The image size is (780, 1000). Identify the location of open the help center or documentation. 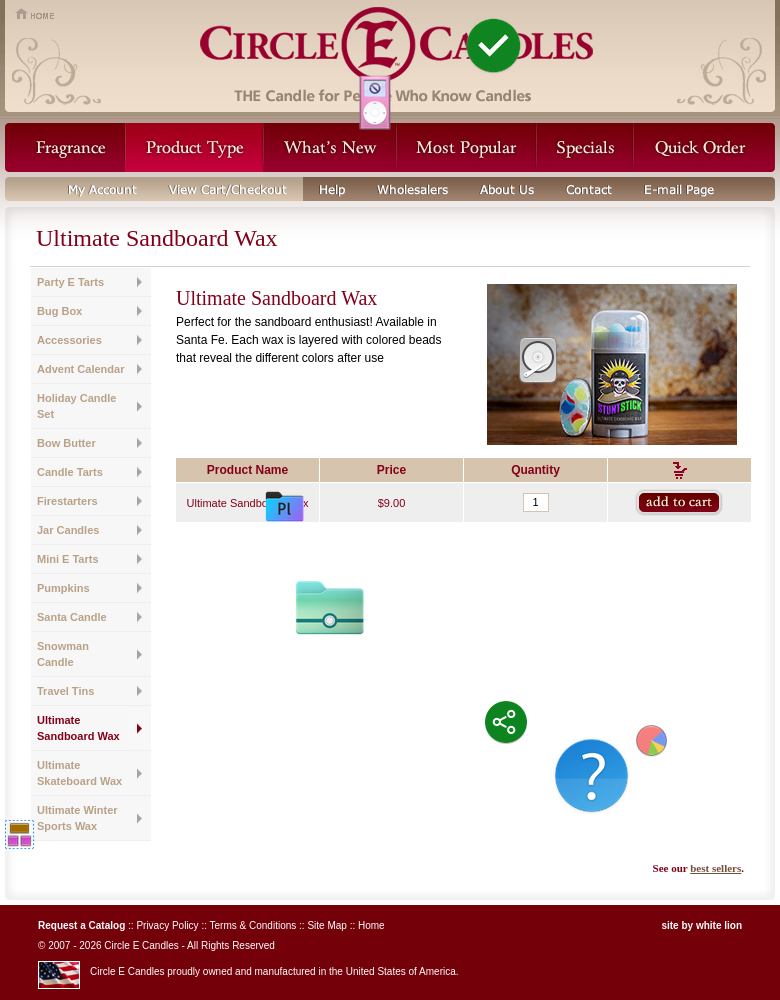
(591, 775).